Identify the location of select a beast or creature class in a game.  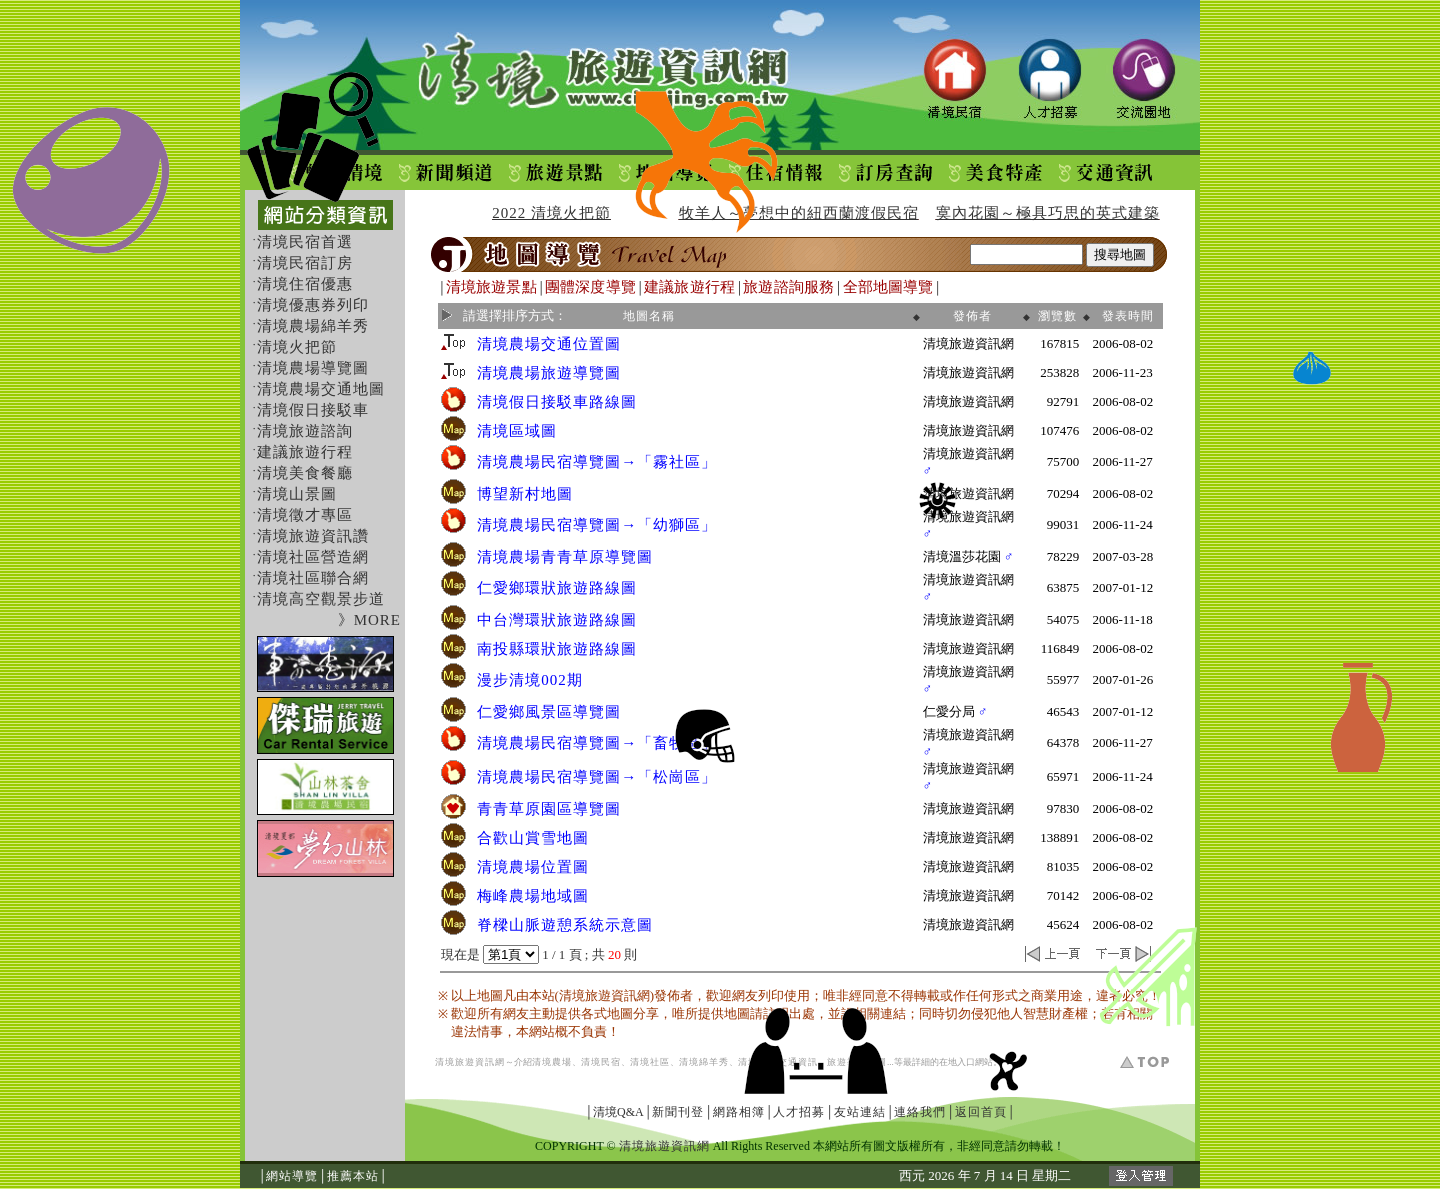
(707, 163).